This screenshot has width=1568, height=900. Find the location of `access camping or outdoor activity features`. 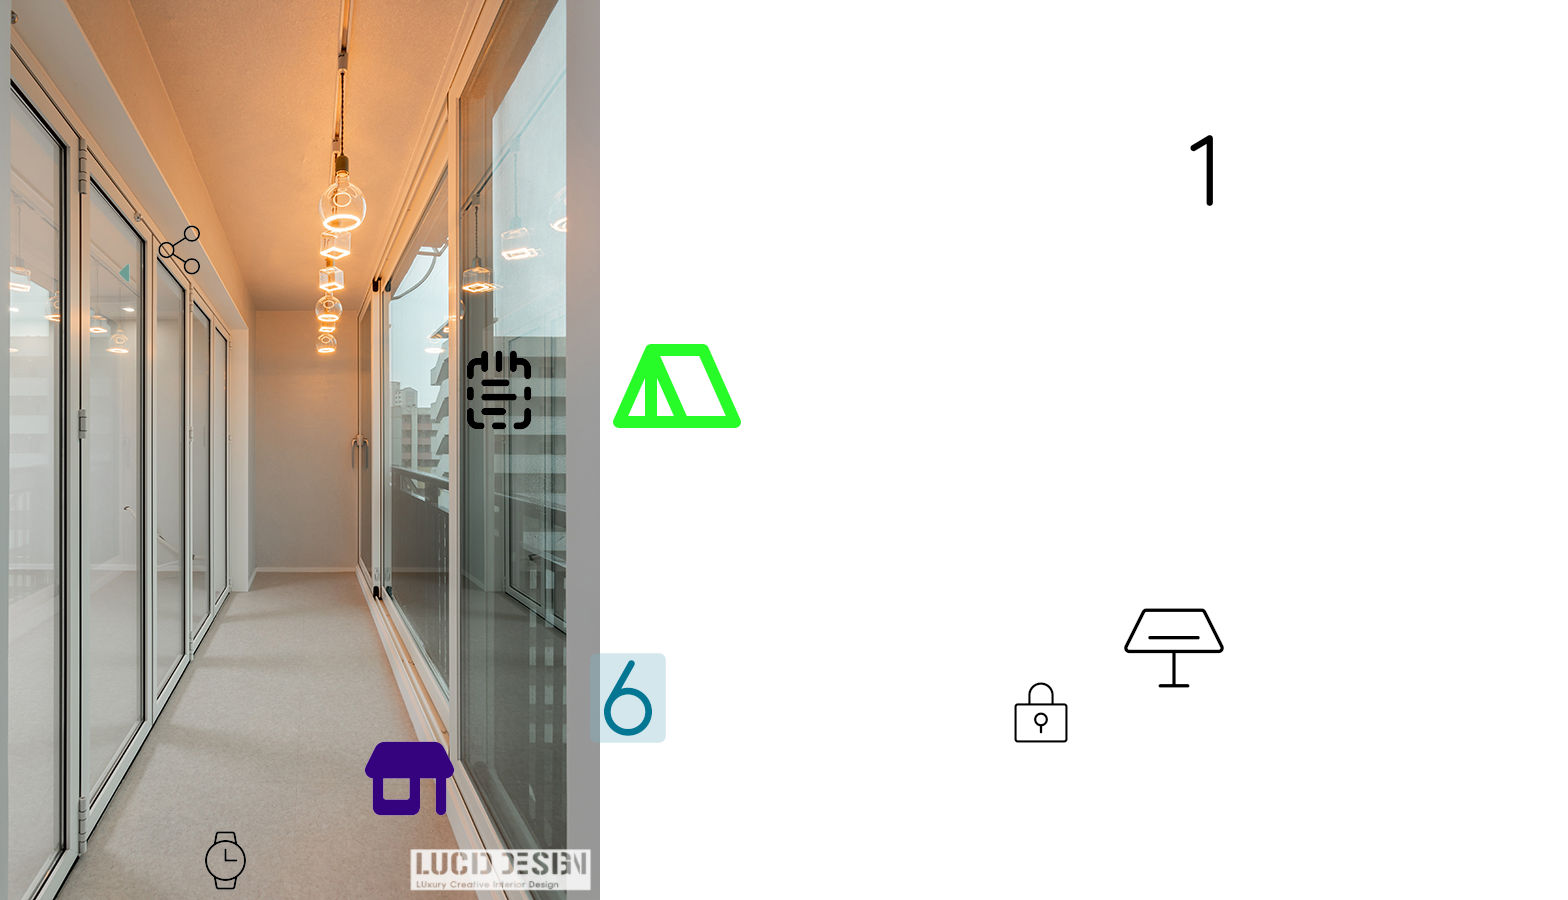

access camping or outdoor activity features is located at coordinates (677, 390).